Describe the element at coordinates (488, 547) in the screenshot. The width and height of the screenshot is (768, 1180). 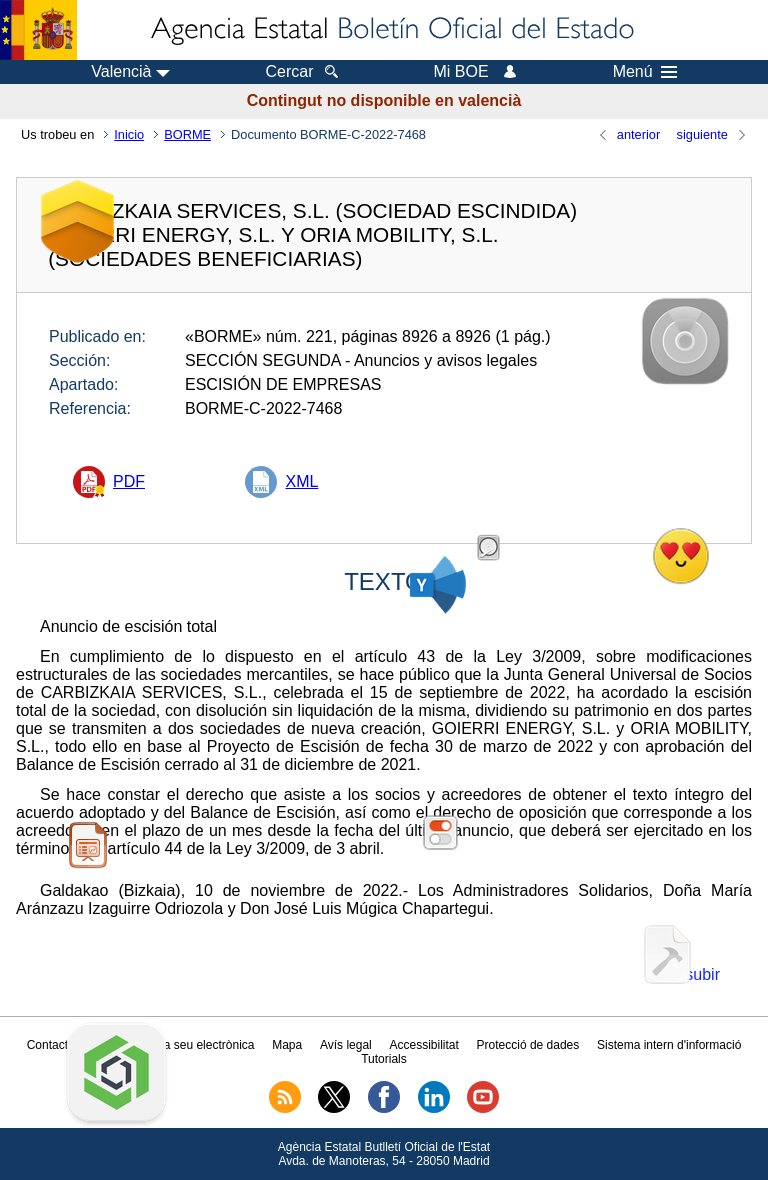
I see `open disk utility application` at that location.